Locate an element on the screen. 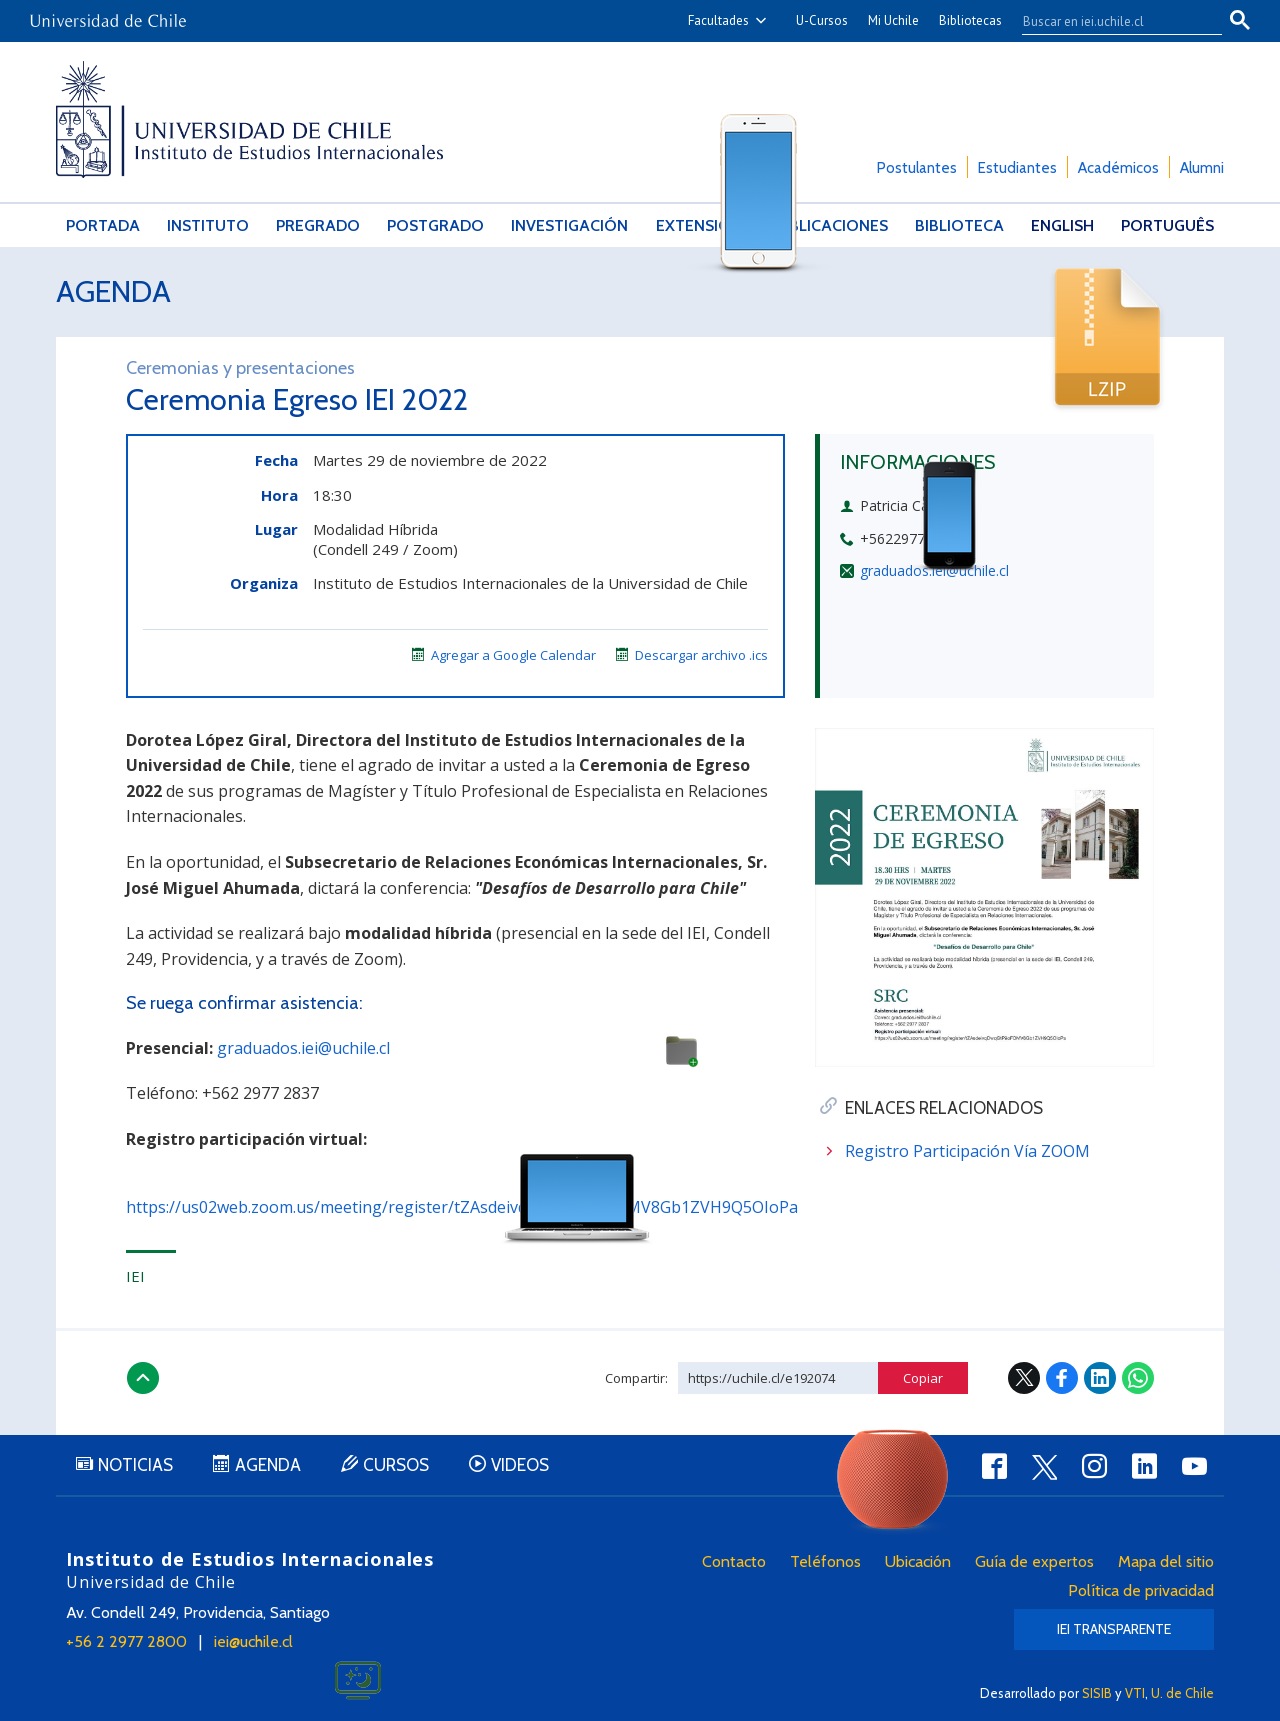  indicates this macbook pro in system preferences is located at coordinates (577, 1190).